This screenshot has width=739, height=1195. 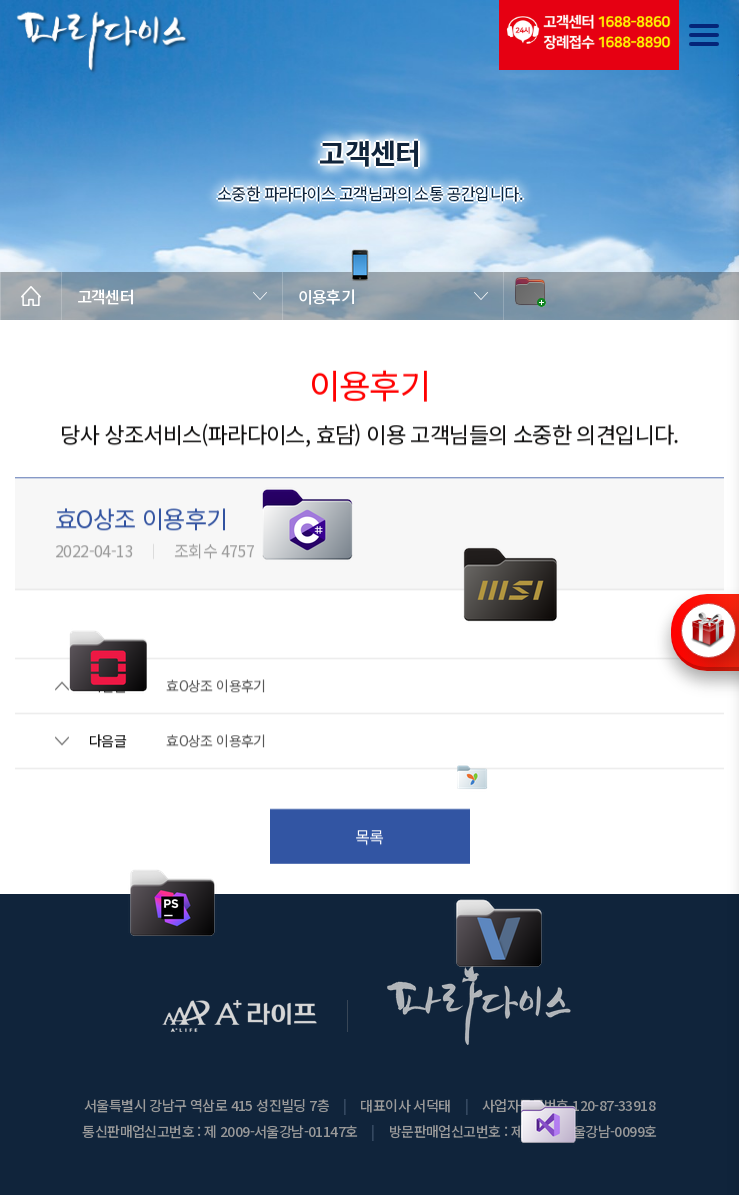 What do you see at coordinates (530, 291) in the screenshot?
I see `create a new folder` at bounding box center [530, 291].